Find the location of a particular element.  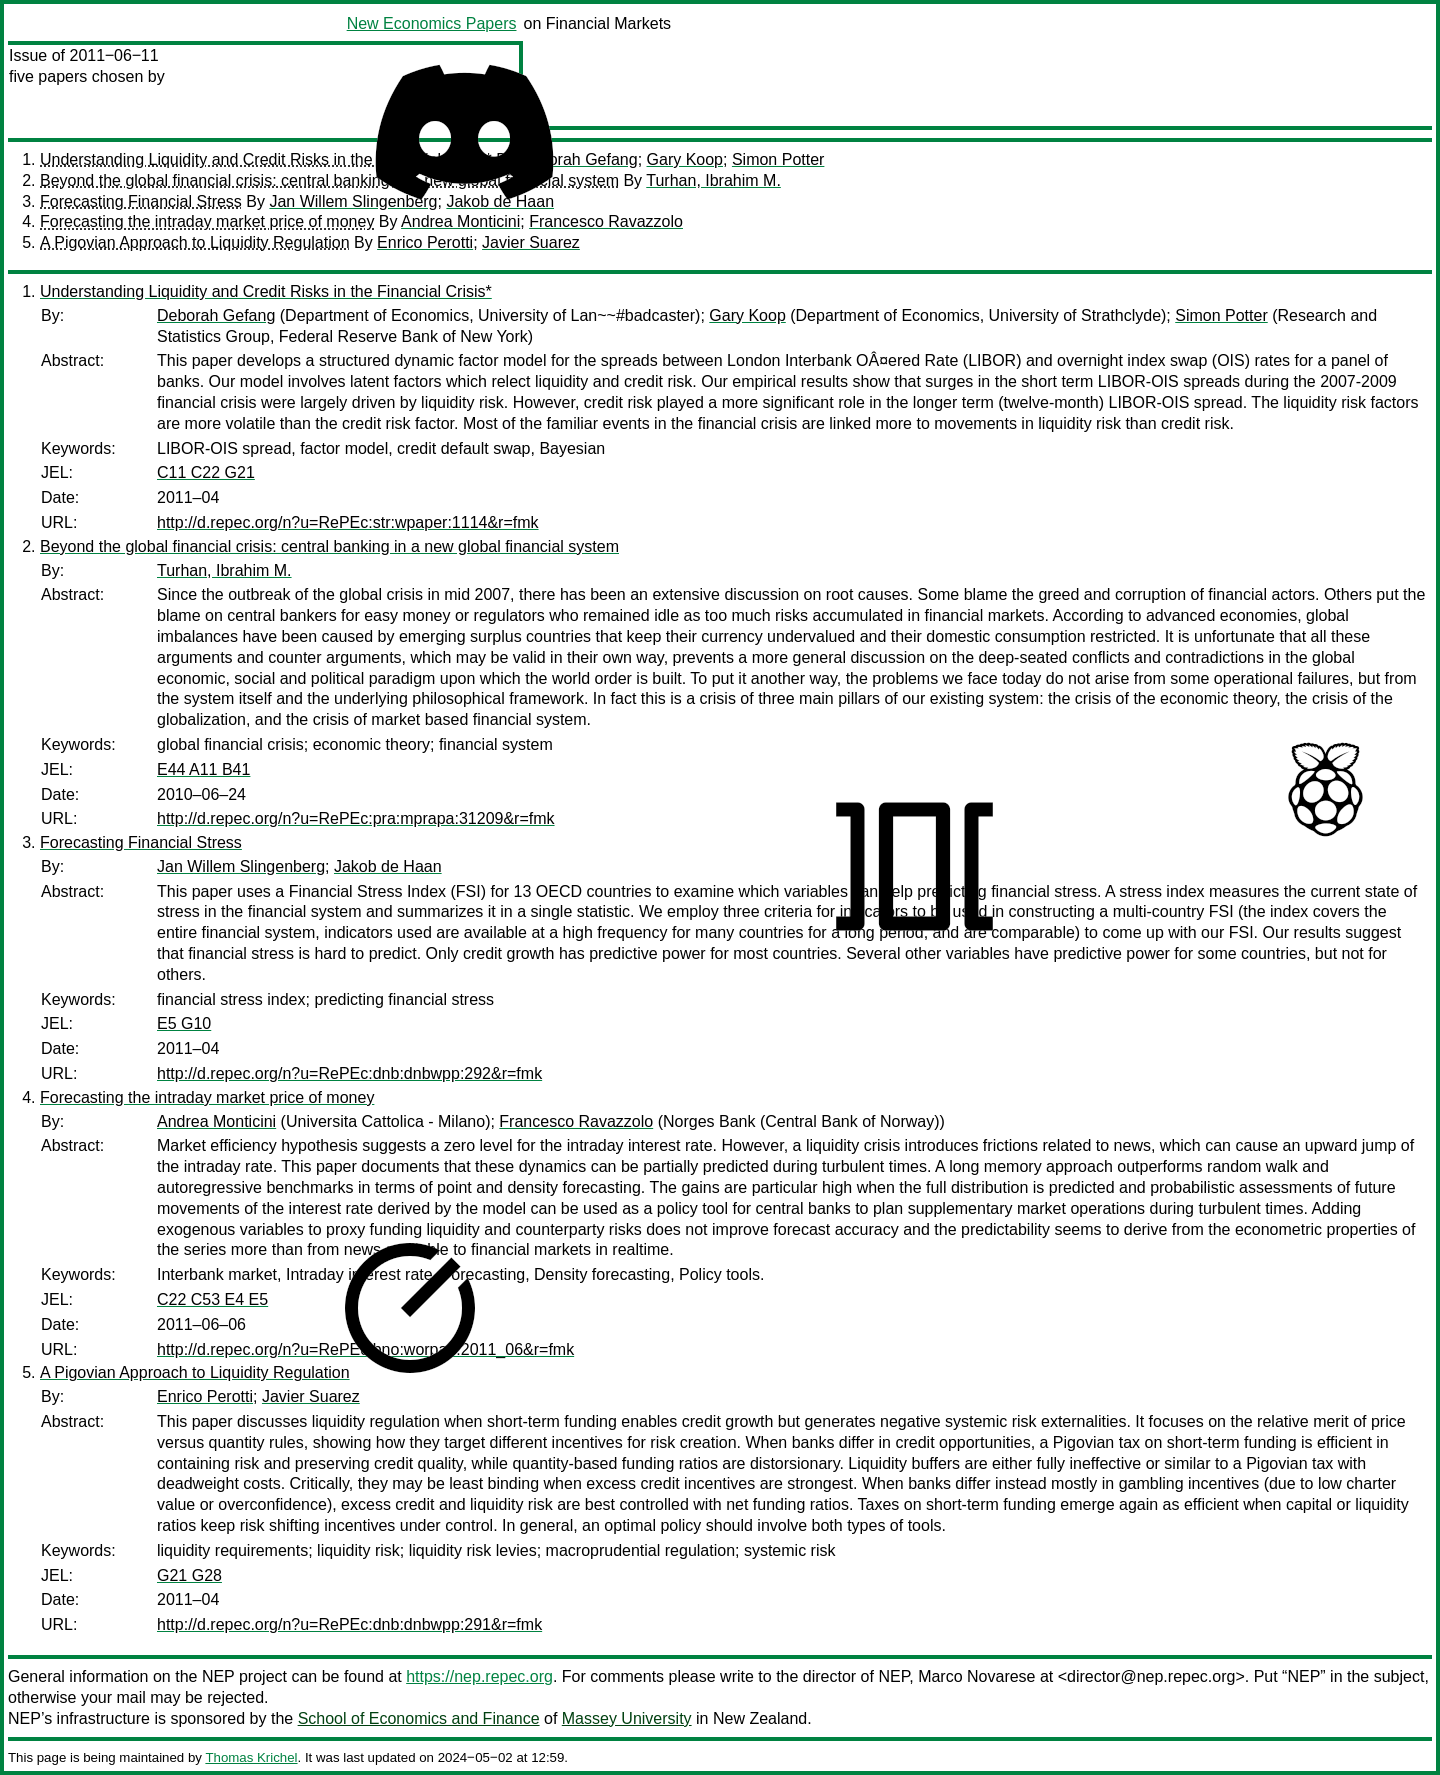

access navigation or compass features is located at coordinates (410, 1308).